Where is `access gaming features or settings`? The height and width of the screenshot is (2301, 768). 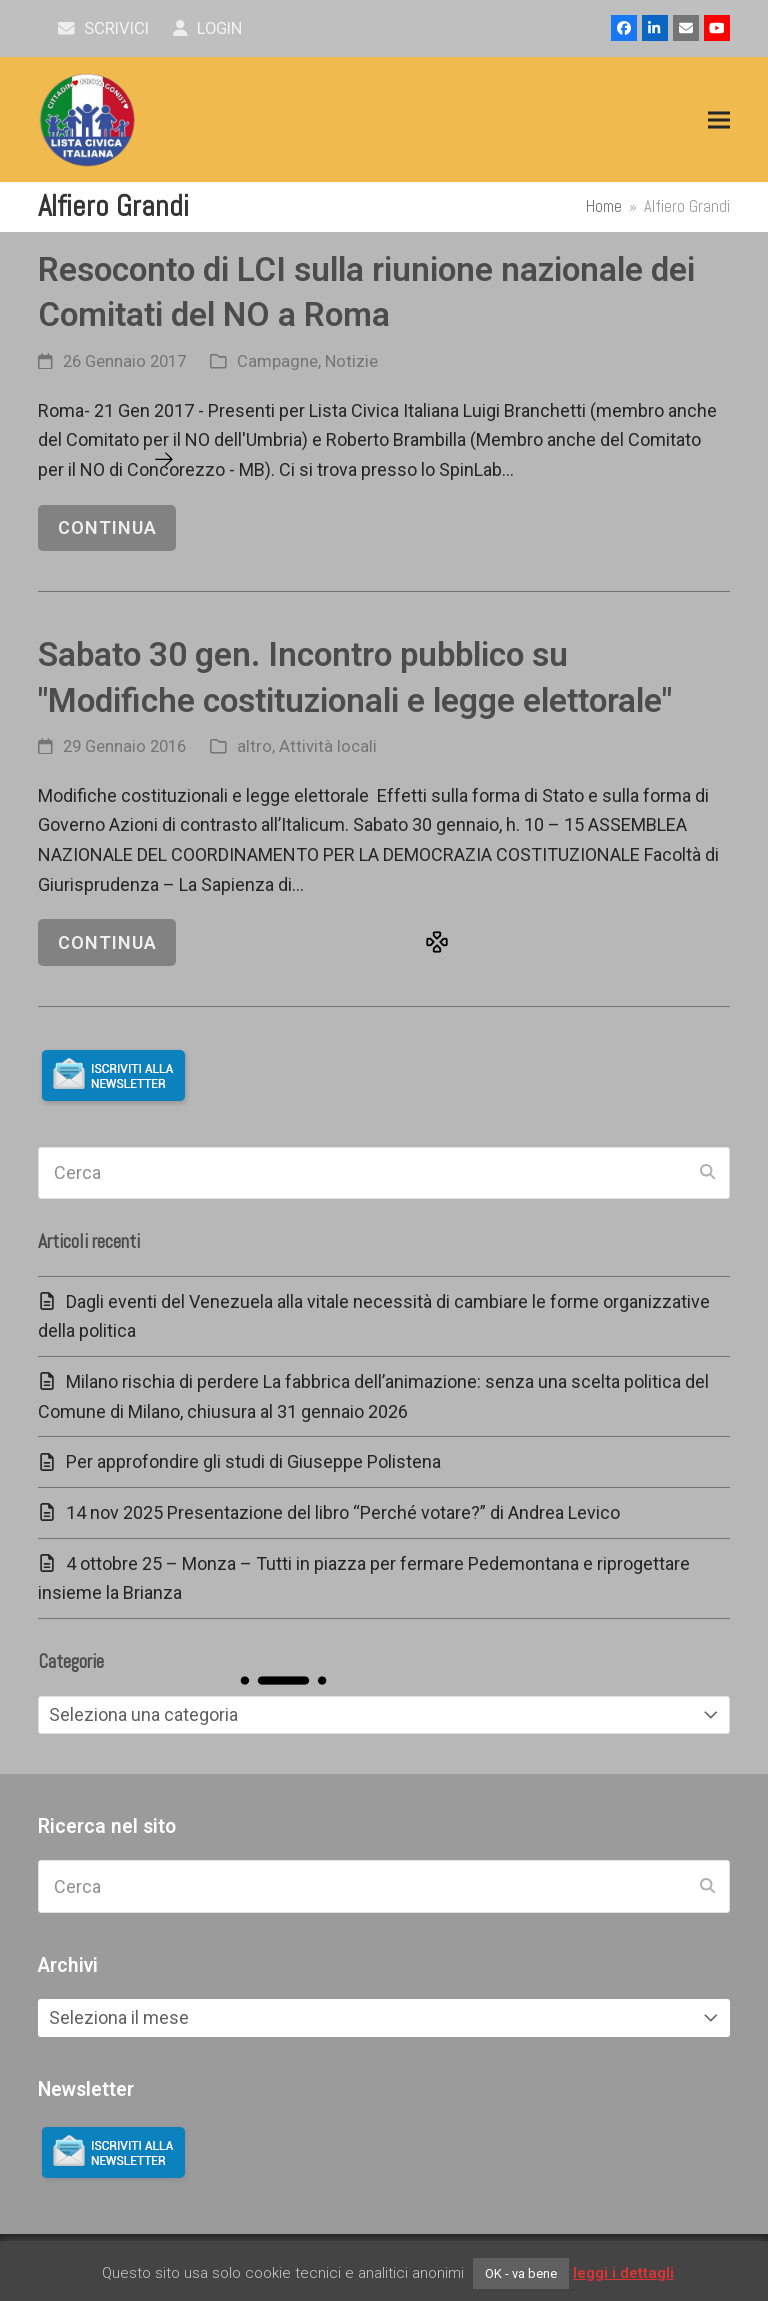
access gaming features or settings is located at coordinates (437, 942).